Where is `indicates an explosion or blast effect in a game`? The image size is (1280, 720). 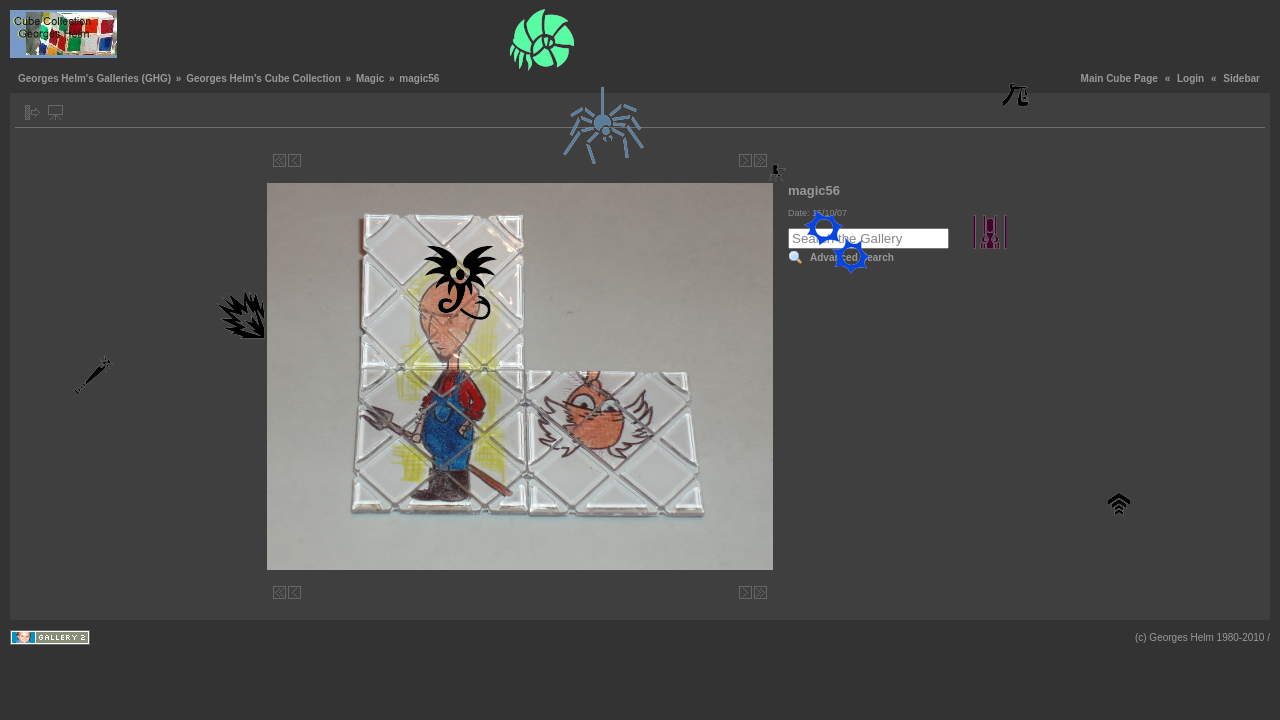 indicates an explosion or blast effect in a game is located at coordinates (240, 313).